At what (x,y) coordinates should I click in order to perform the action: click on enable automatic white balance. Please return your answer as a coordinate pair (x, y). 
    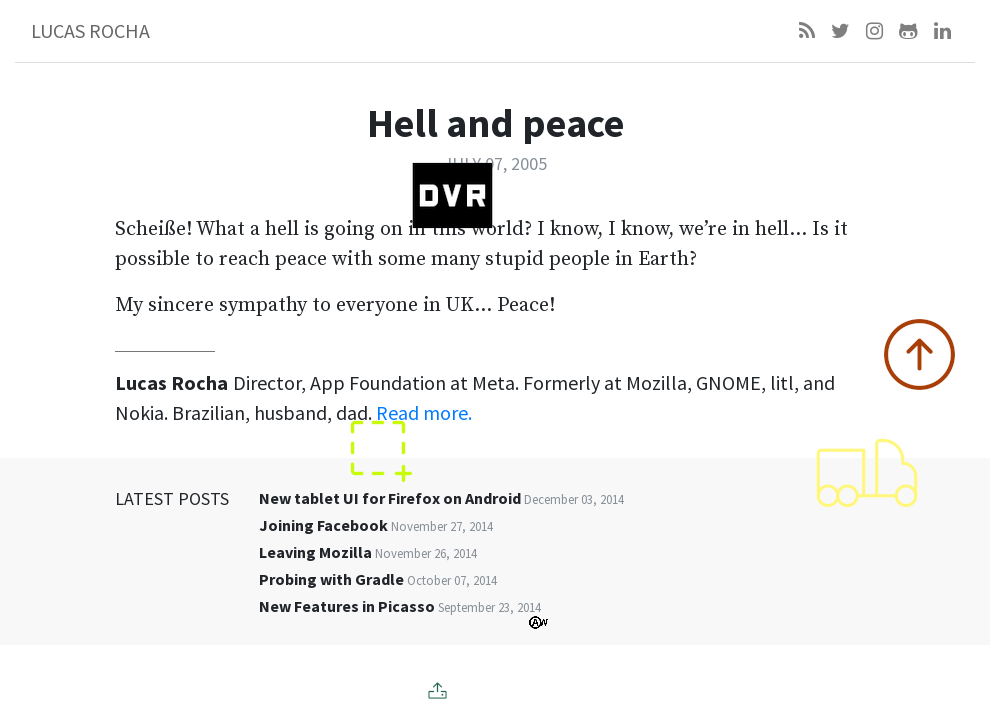
    Looking at the image, I should click on (538, 622).